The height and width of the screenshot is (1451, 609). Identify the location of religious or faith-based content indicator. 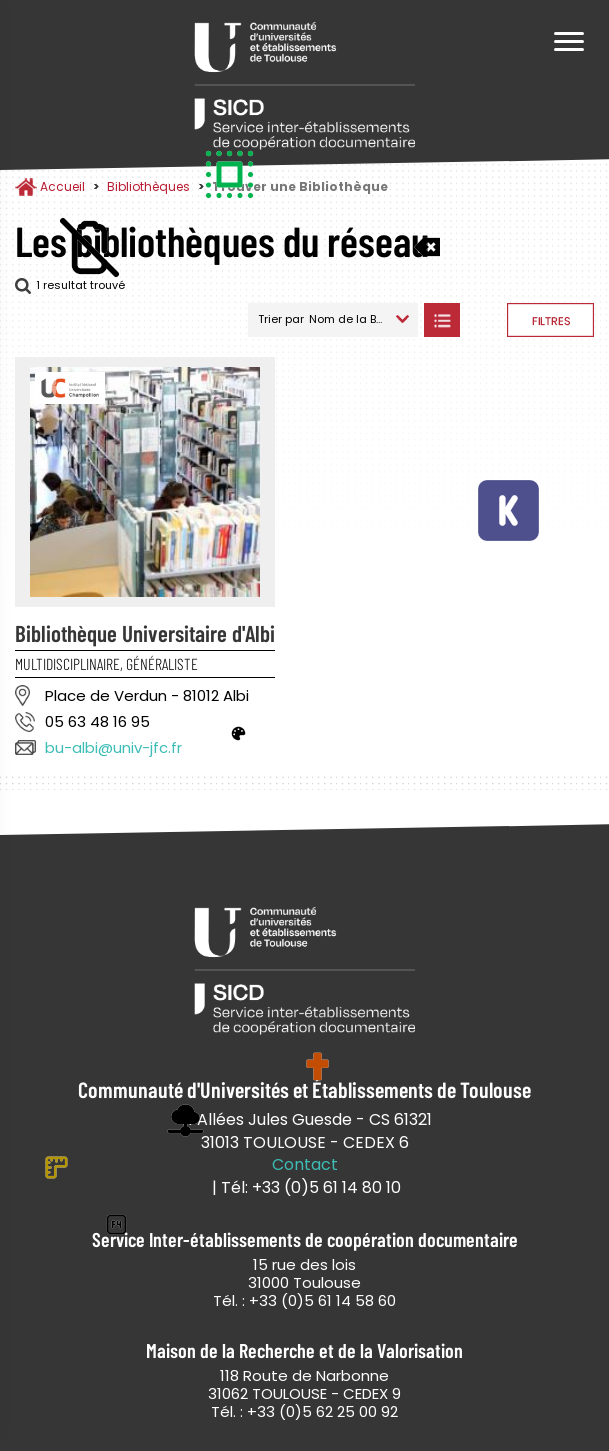
(317, 1066).